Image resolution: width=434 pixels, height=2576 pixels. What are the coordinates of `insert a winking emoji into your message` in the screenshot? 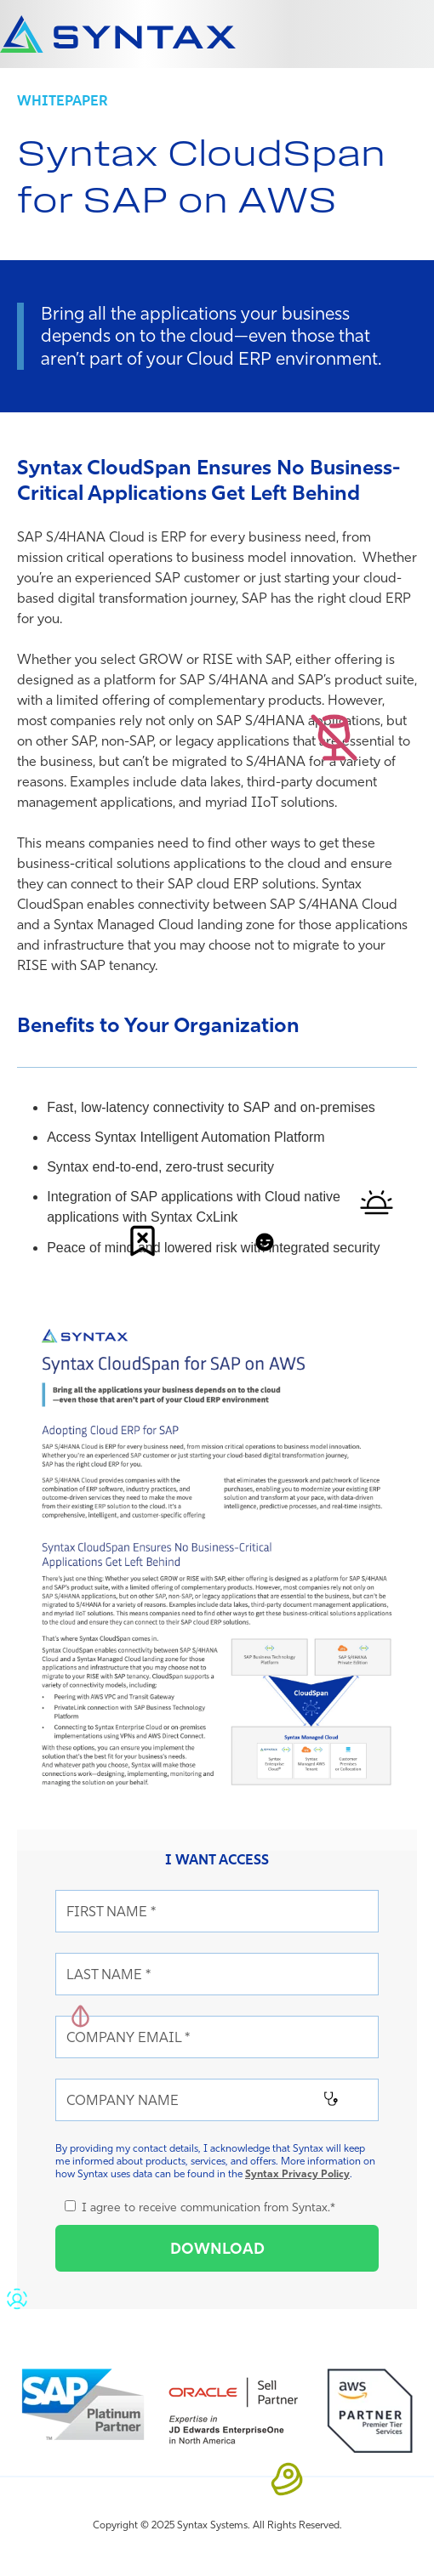 It's located at (265, 1242).